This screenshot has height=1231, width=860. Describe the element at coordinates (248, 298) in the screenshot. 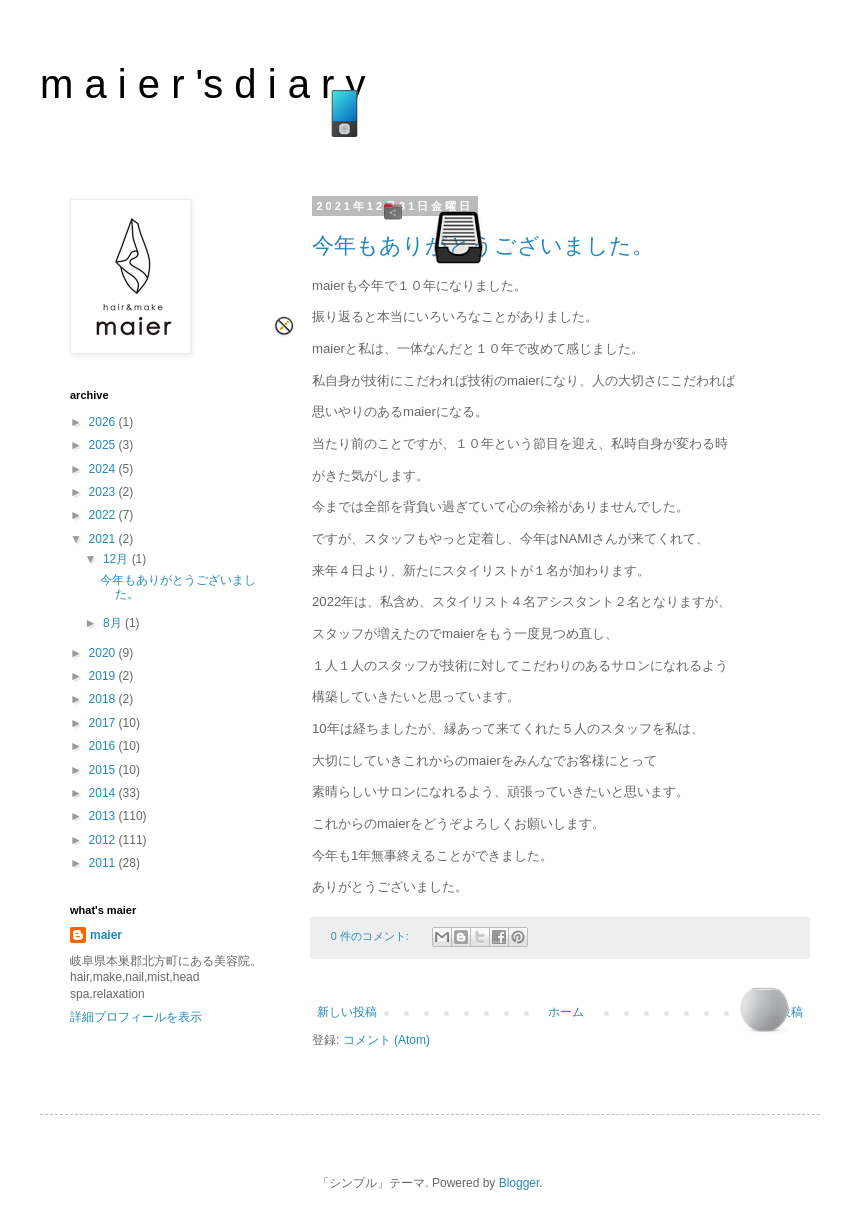

I see `indicates a read-only folder with restricted write access` at that location.